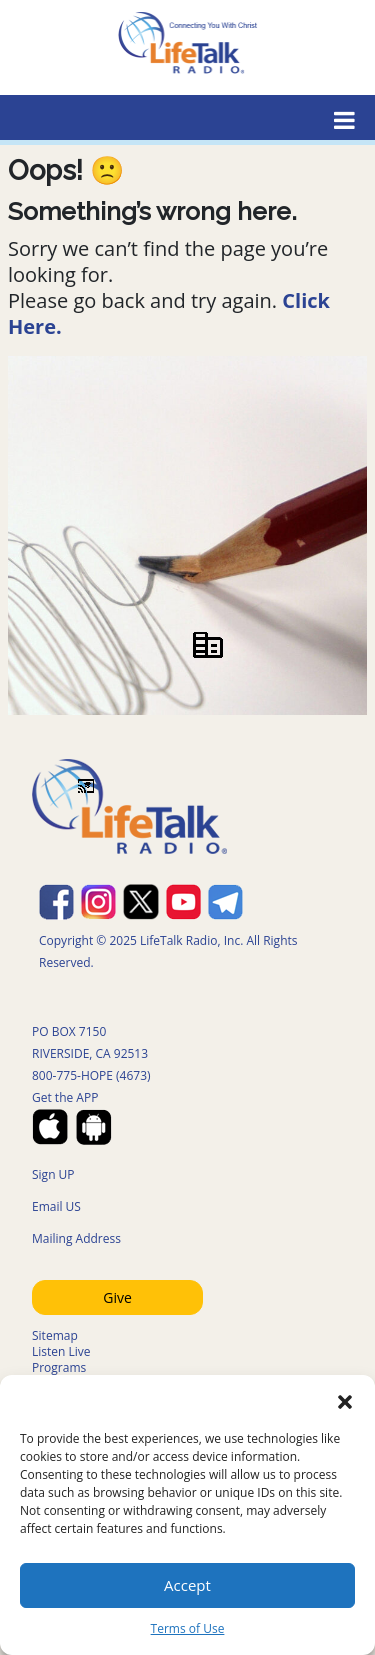 This screenshot has width=375, height=1655. What do you see at coordinates (208, 645) in the screenshot?
I see `view company or organization details` at bounding box center [208, 645].